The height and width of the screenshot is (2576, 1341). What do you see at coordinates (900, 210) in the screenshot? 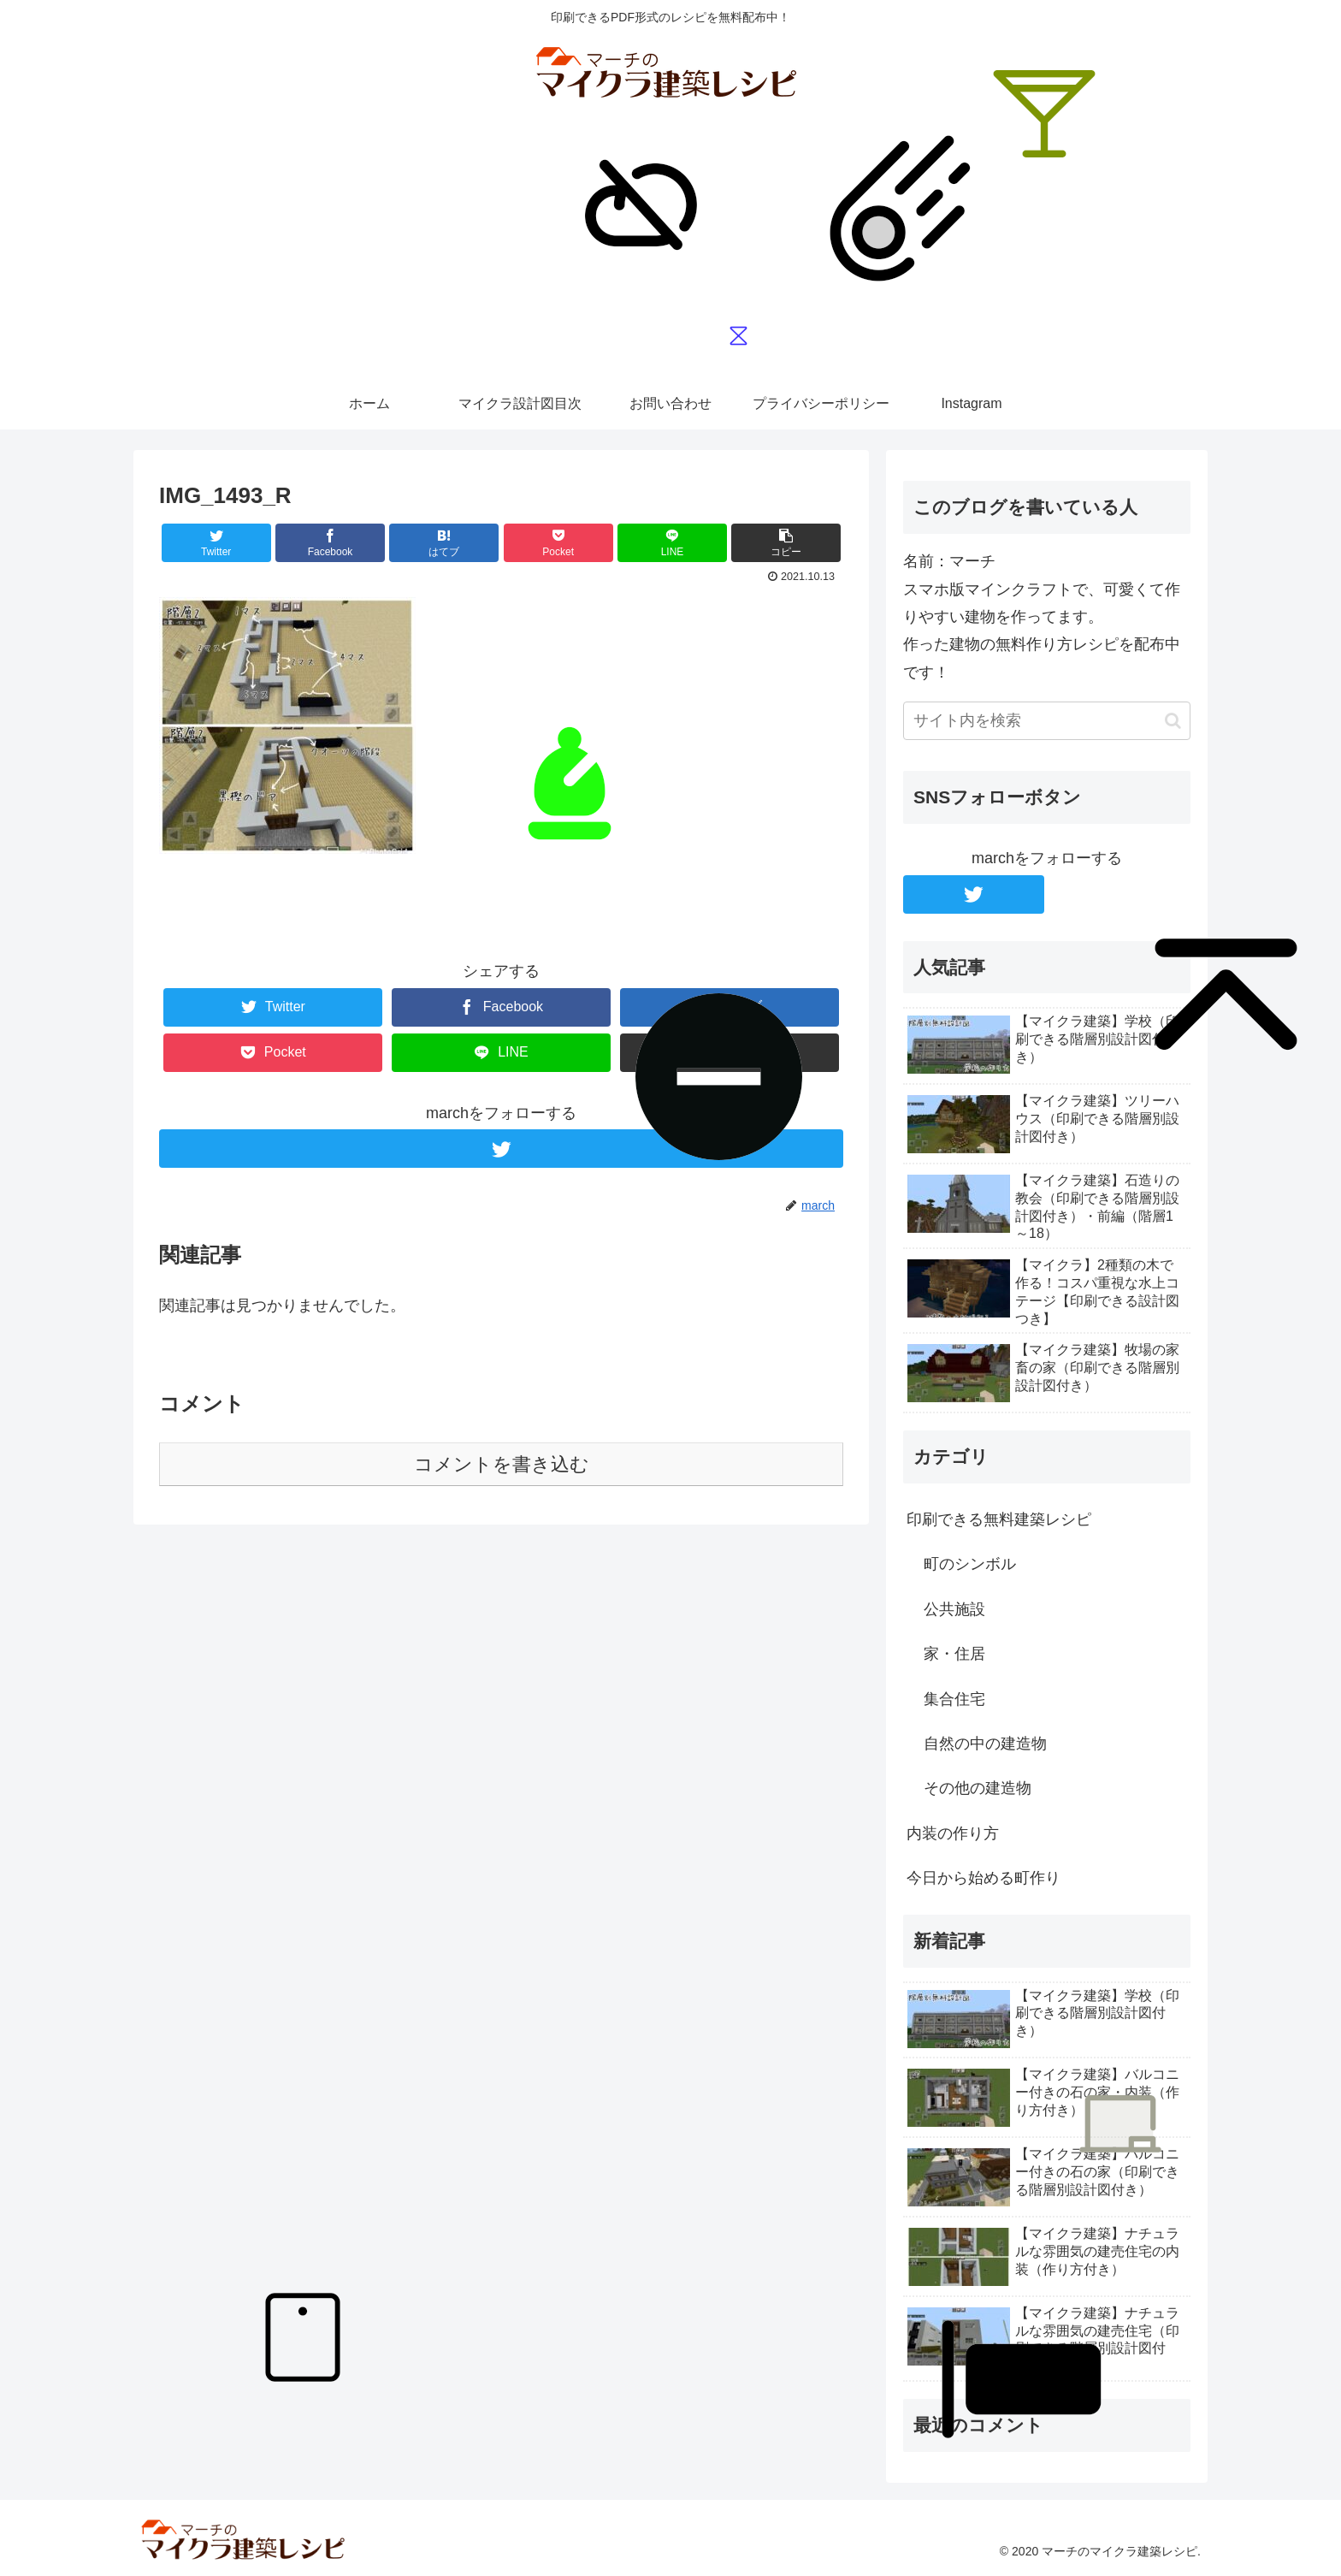
I see `indicates a meteor or space-related feature` at bounding box center [900, 210].